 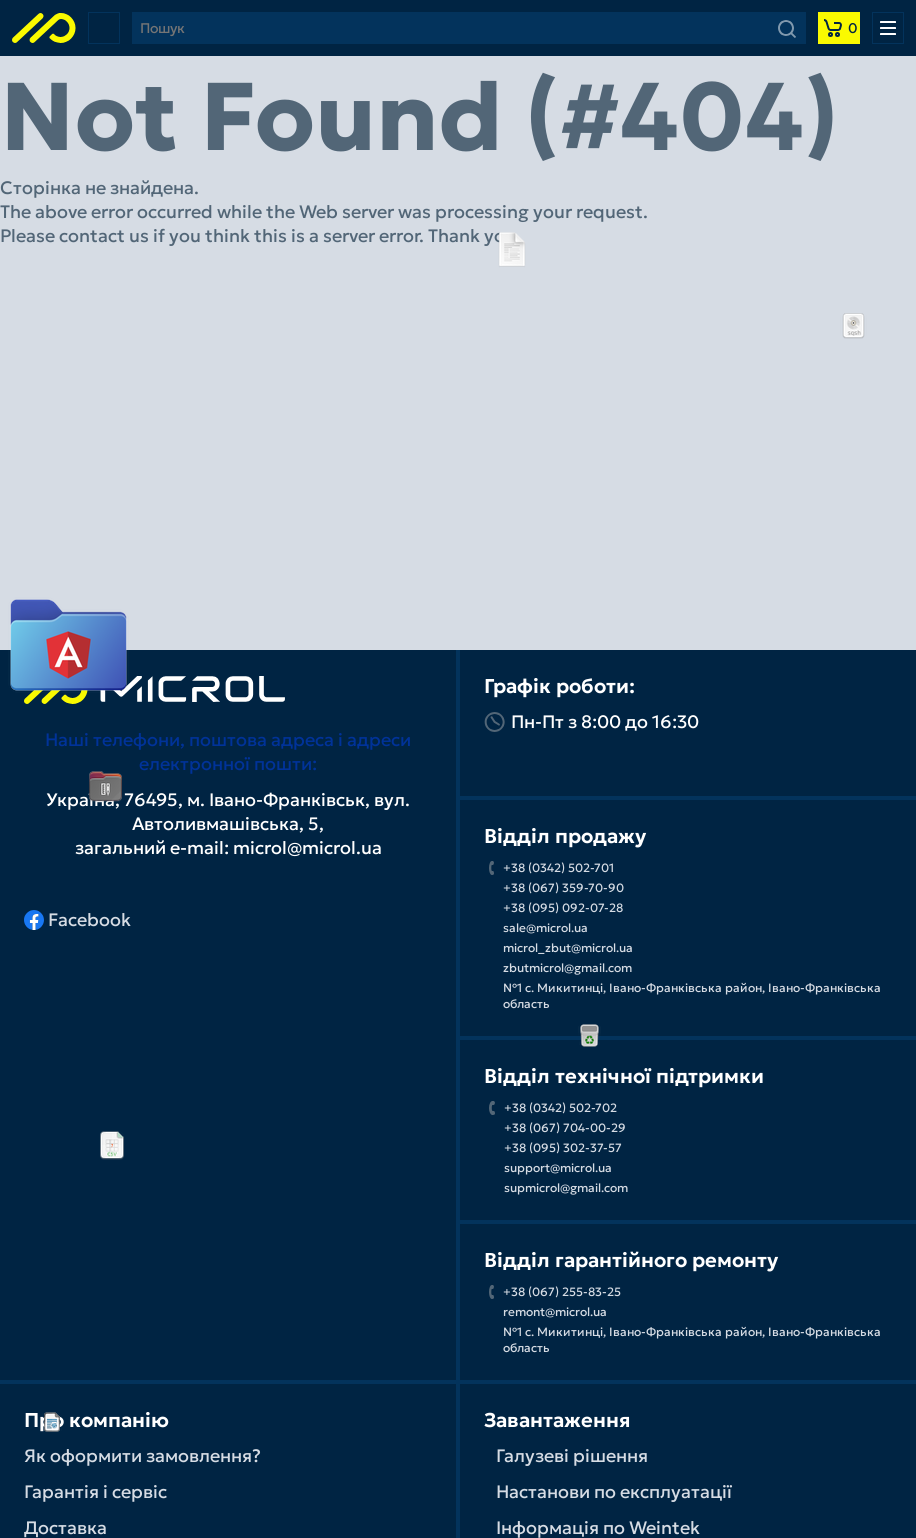 What do you see at coordinates (589, 1035) in the screenshot?
I see `open the trash or recycle bin` at bounding box center [589, 1035].